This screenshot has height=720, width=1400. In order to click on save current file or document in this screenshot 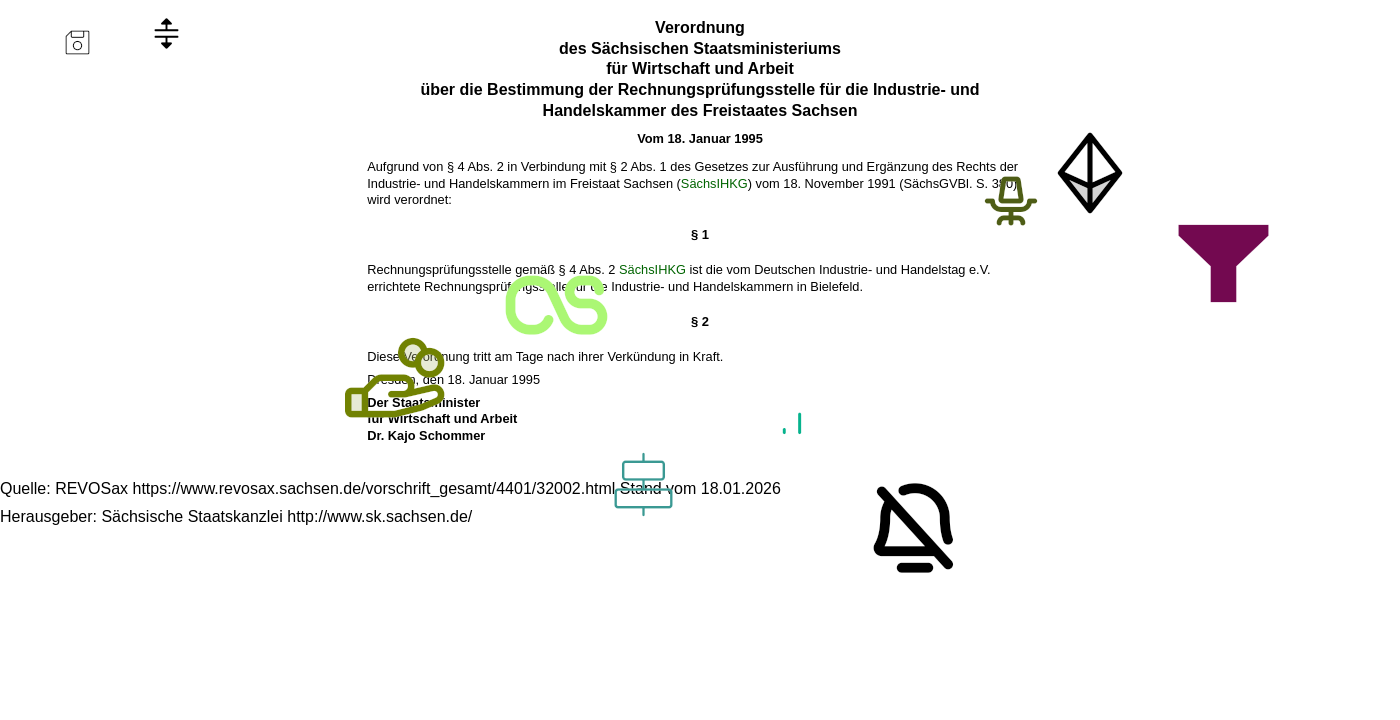, I will do `click(77, 42)`.